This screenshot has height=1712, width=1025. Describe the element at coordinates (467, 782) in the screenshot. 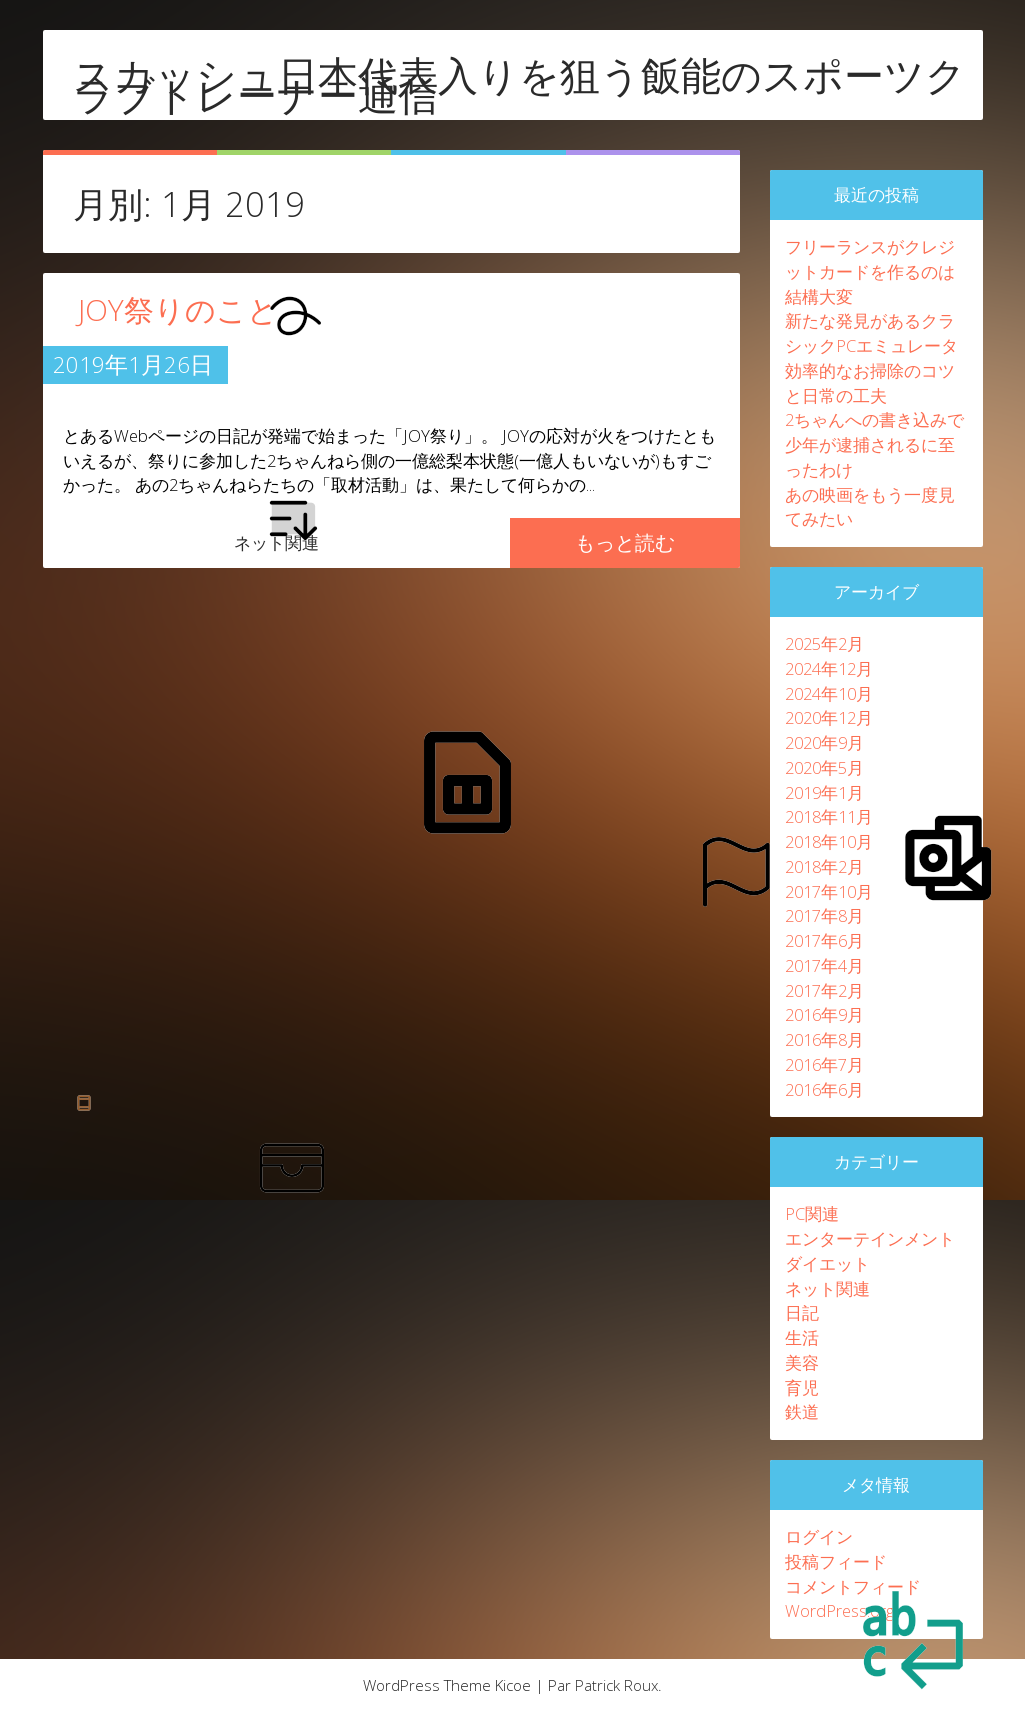

I see `manage sim card settings` at that location.